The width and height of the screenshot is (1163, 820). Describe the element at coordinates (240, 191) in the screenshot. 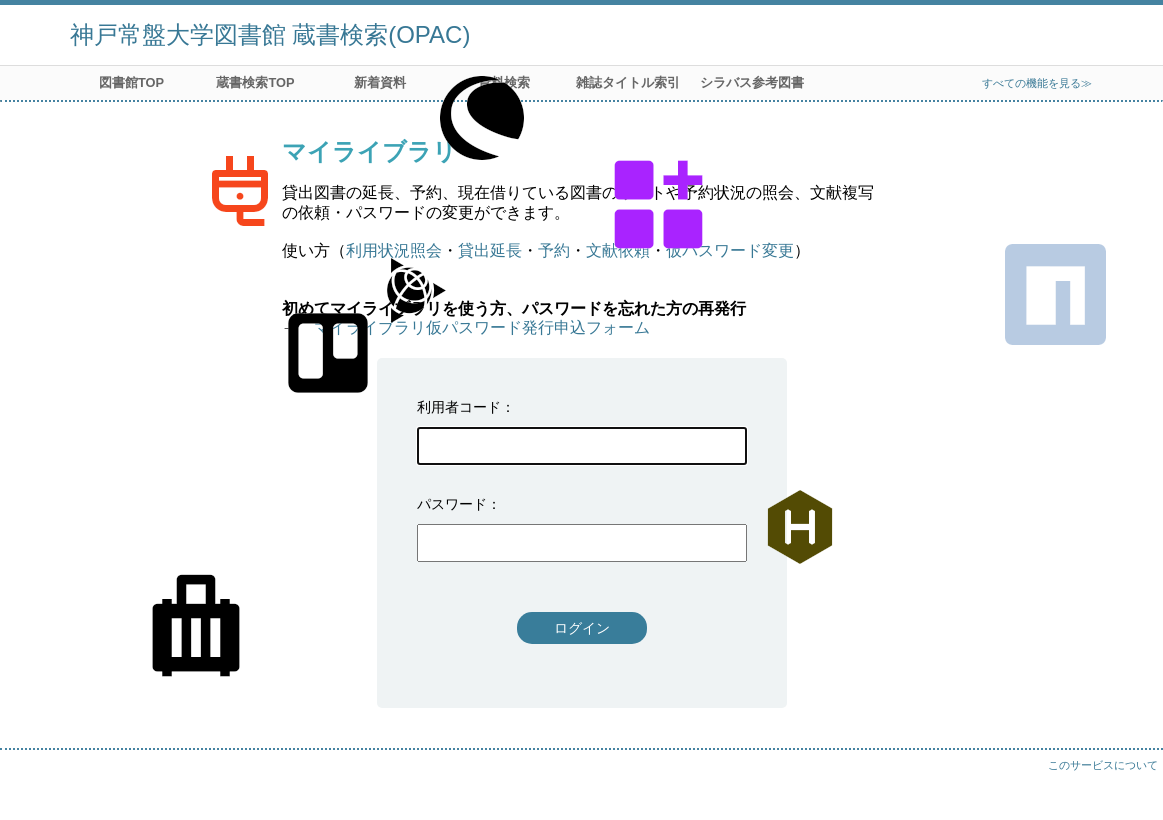

I see `connect to a power source` at that location.